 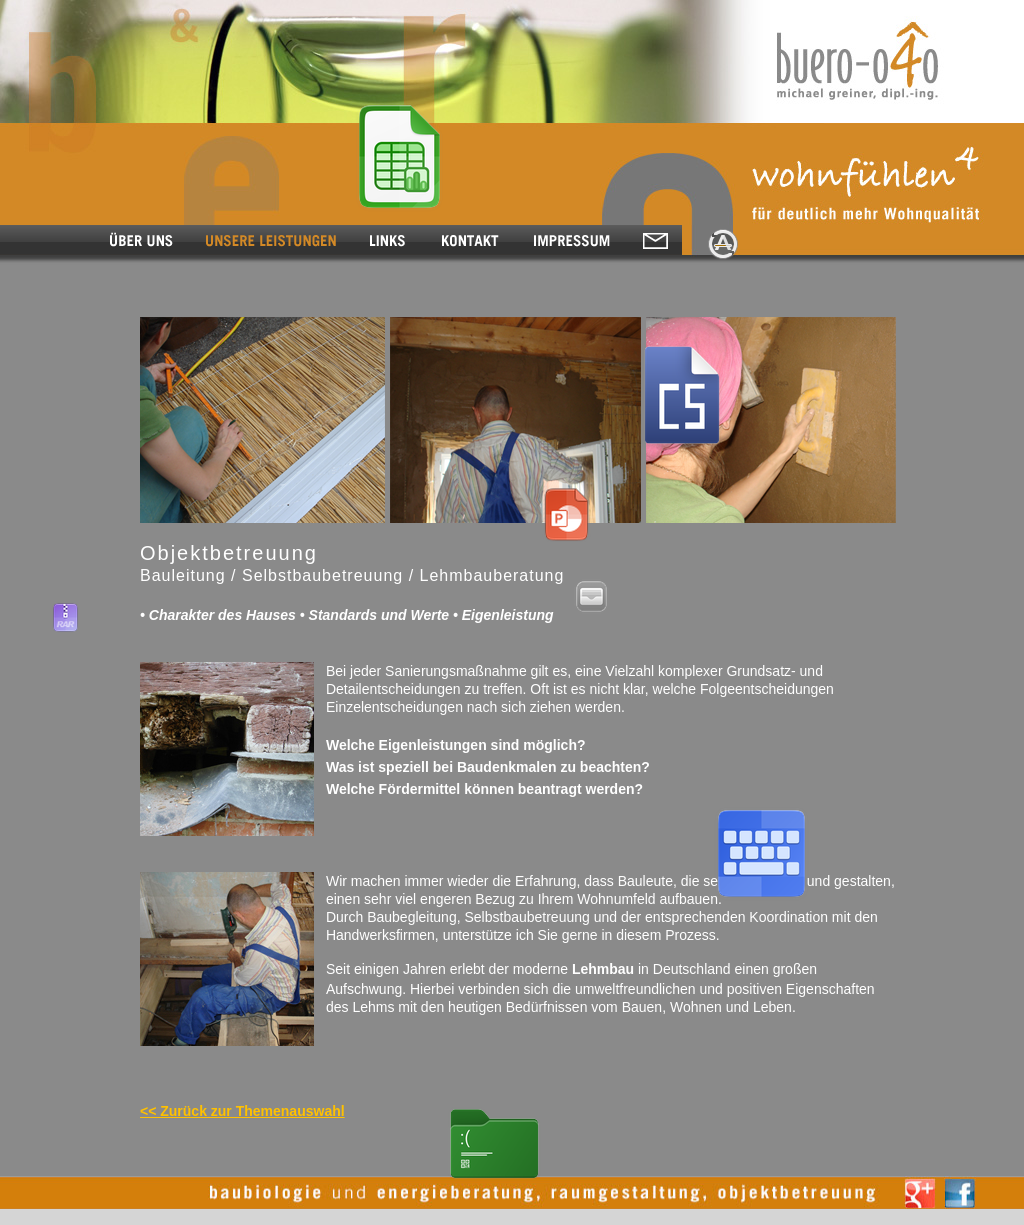 What do you see at coordinates (494, 1146) in the screenshot?
I see `folder containing windows insider or beta system files` at bounding box center [494, 1146].